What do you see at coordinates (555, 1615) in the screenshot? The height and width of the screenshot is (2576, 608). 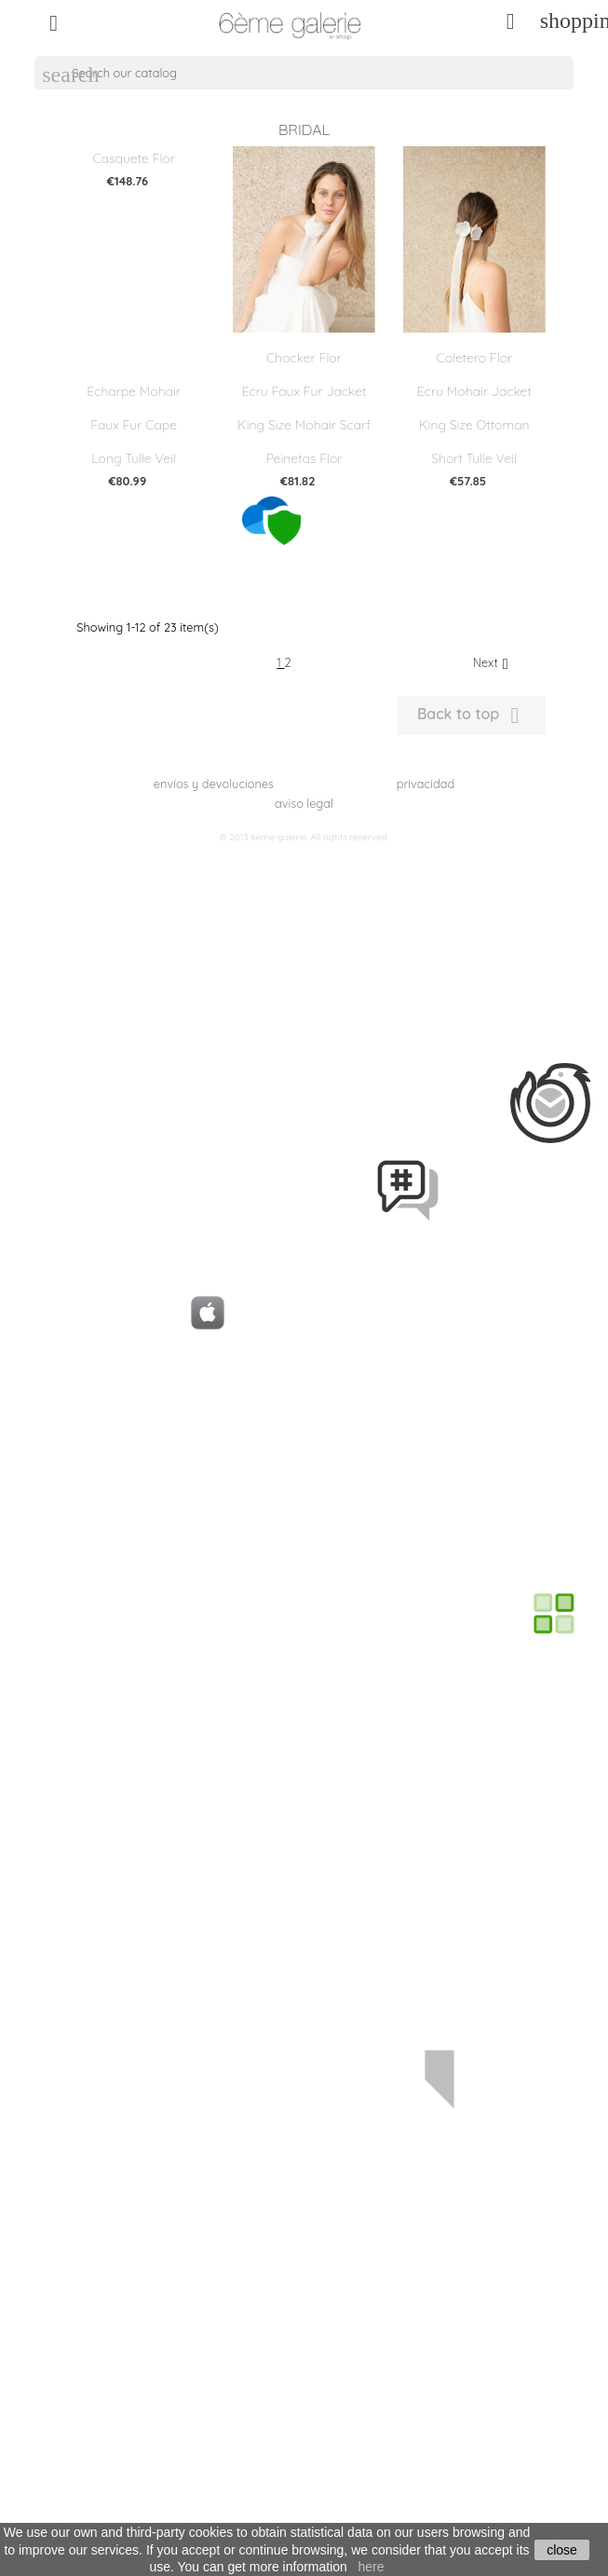 I see `launch lights off puzzle game` at bounding box center [555, 1615].